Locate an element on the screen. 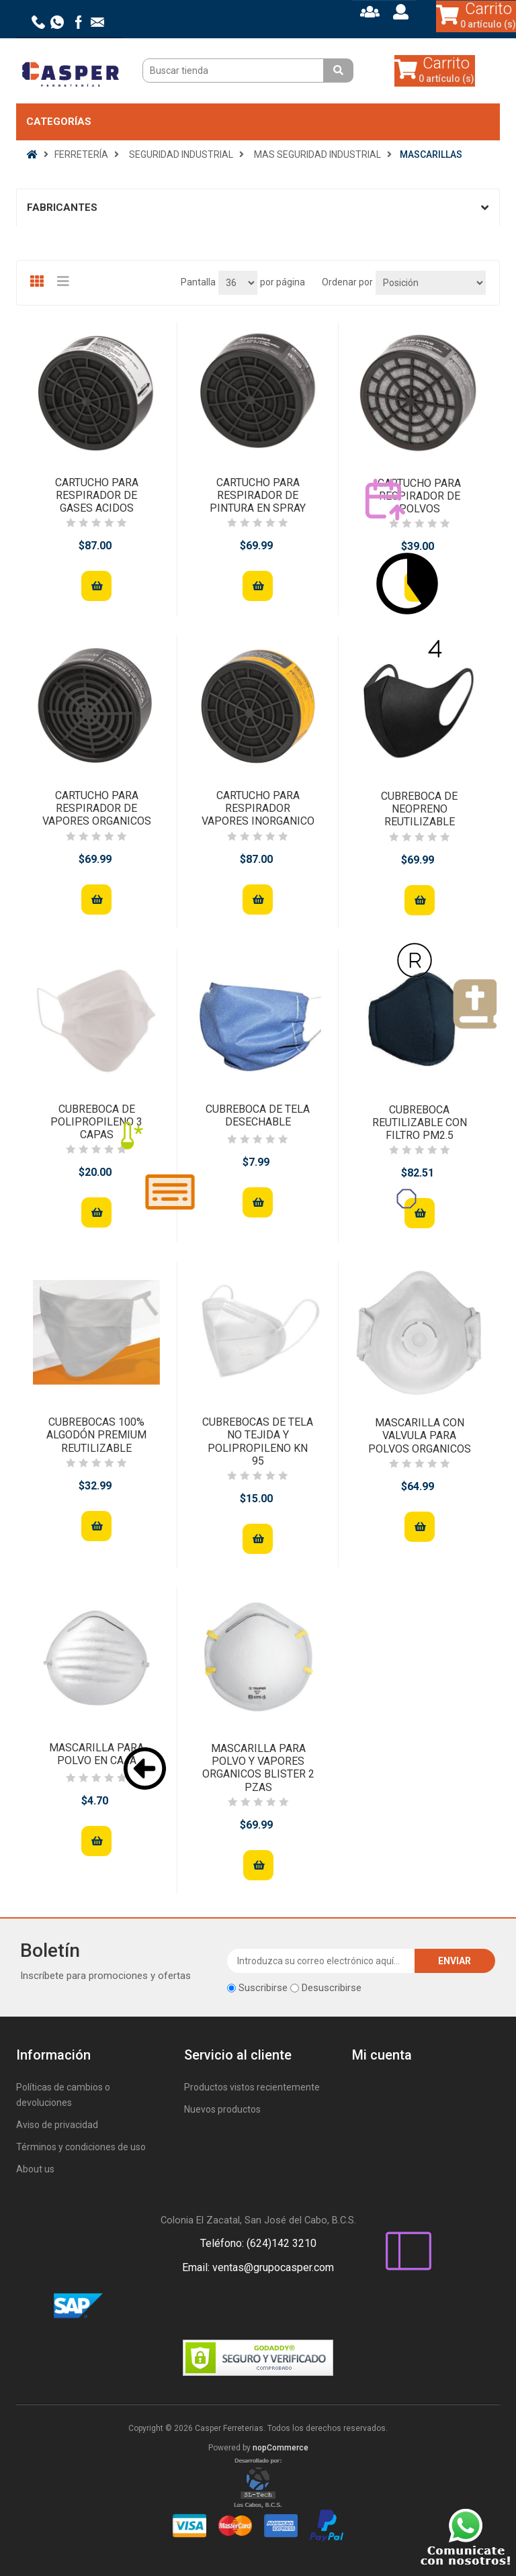 The width and height of the screenshot is (516, 2576). upload or sync calendar events is located at coordinates (383, 498).